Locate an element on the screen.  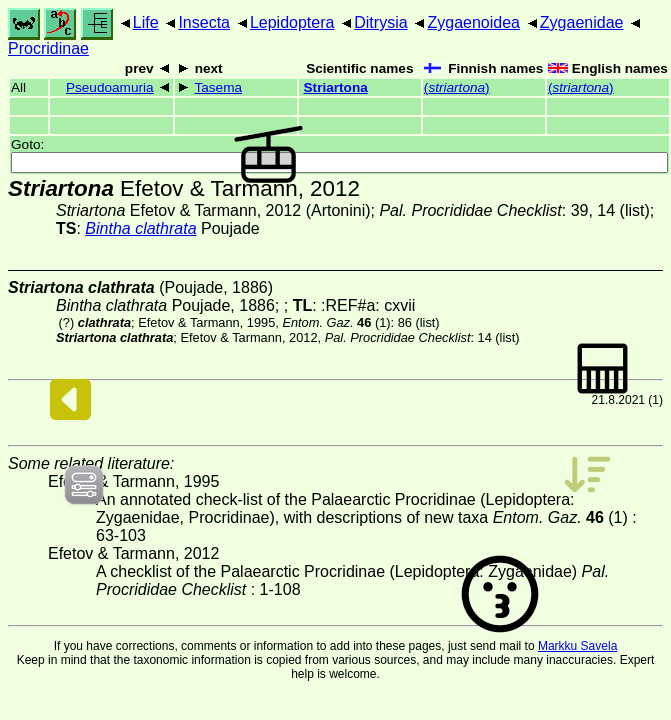
sort items from largest to smallest is located at coordinates (587, 474).